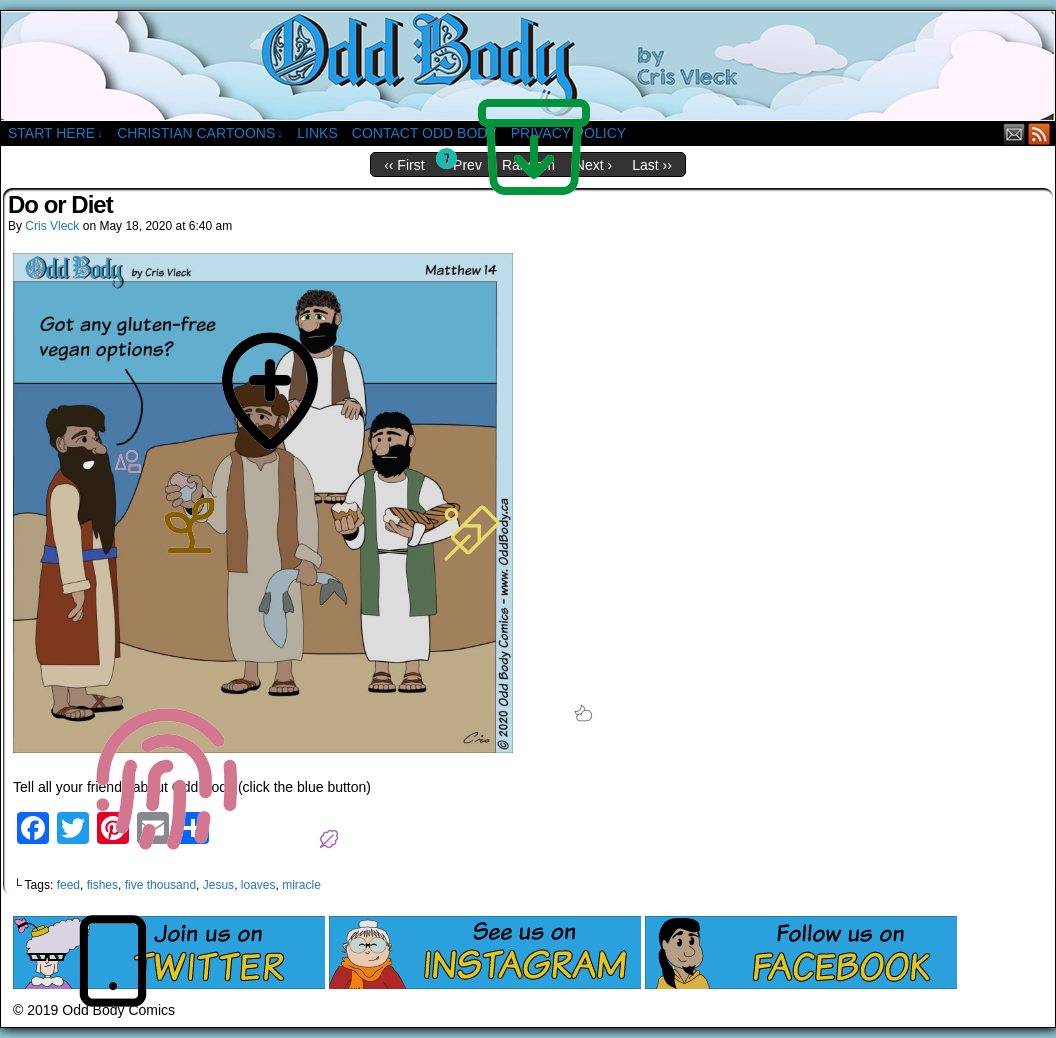 The image size is (1056, 1038). What do you see at coordinates (534, 147) in the screenshot?
I see `archive or move item to storage` at bounding box center [534, 147].